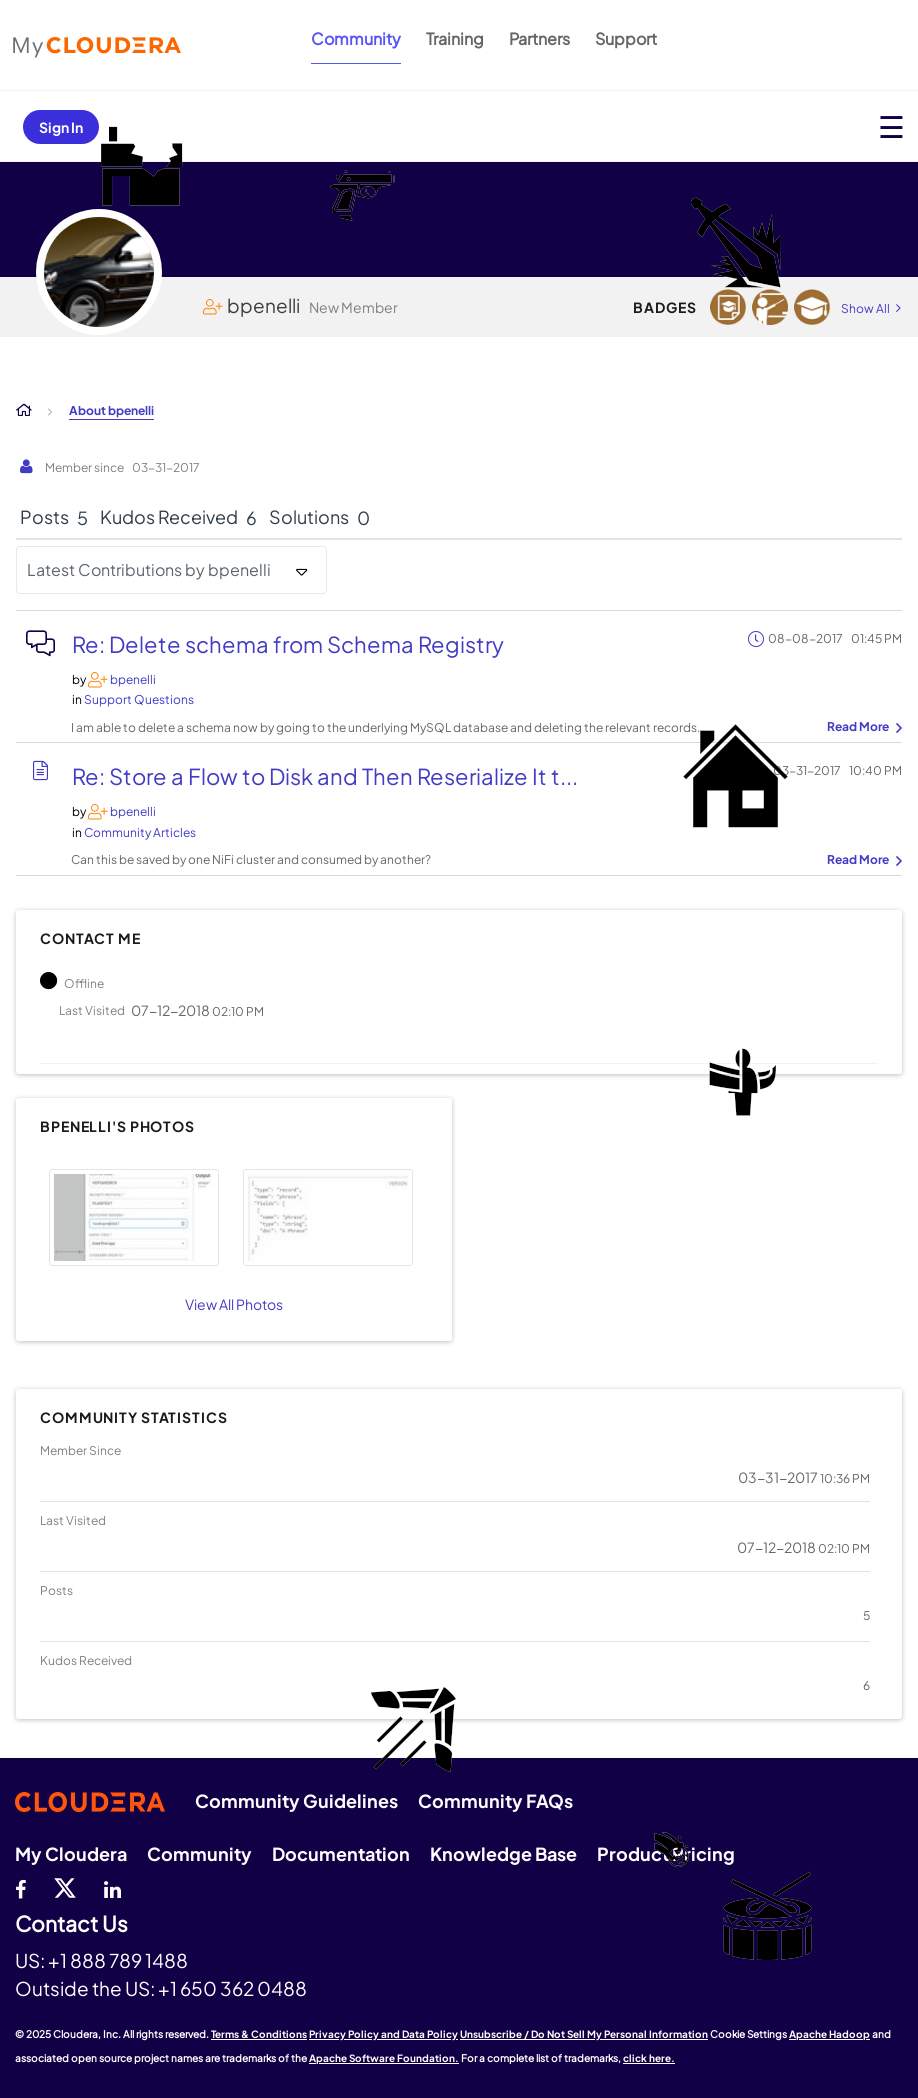 This screenshot has width=918, height=2098. What do you see at coordinates (767, 1915) in the screenshot?
I see `access music or sound settings` at bounding box center [767, 1915].